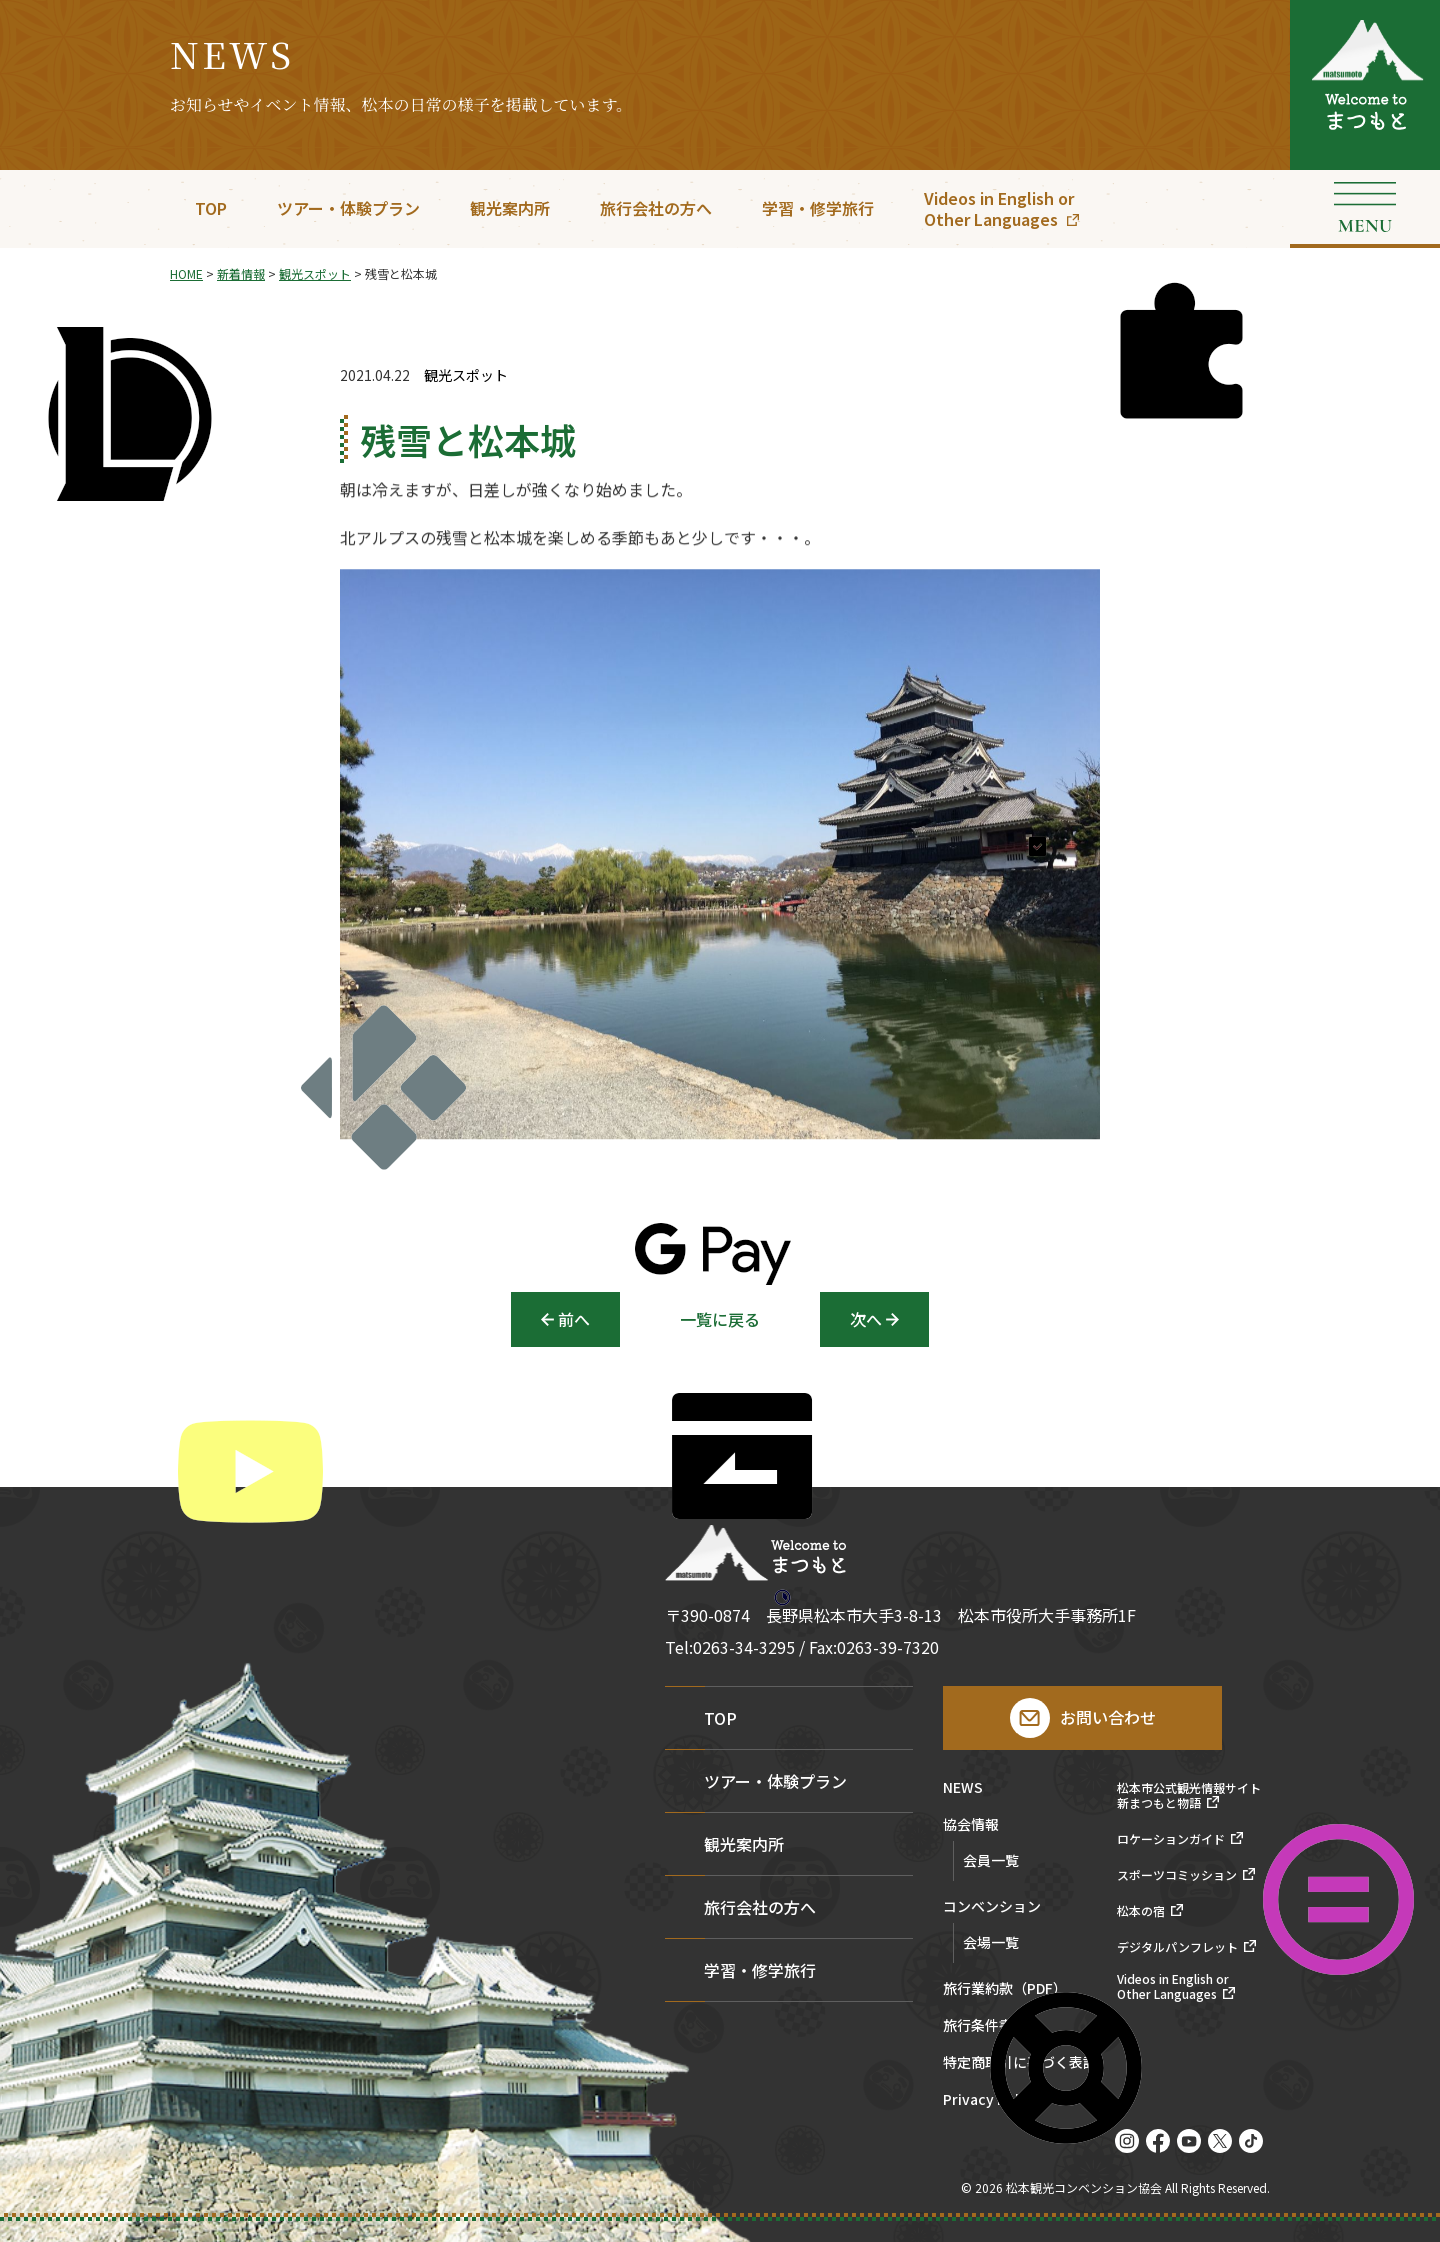 The width and height of the screenshot is (1440, 2242). What do you see at coordinates (130, 414) in the screenshot?
I see `launch League of Legends` at bounding box center [130, 414].